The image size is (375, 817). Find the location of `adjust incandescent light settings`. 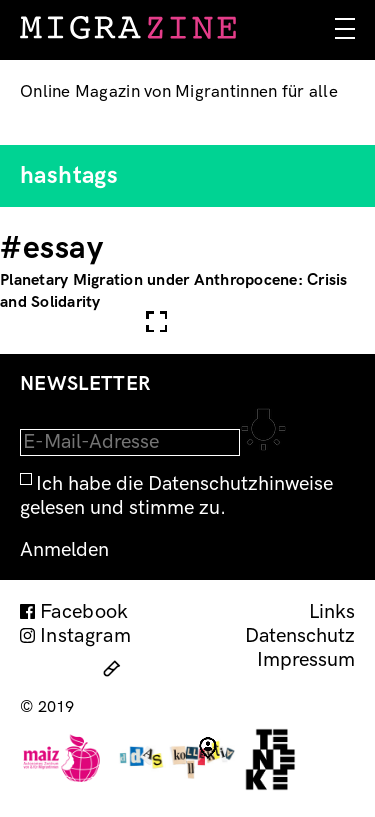

adjust incandescent light settings is located at coordinates (263, 428).